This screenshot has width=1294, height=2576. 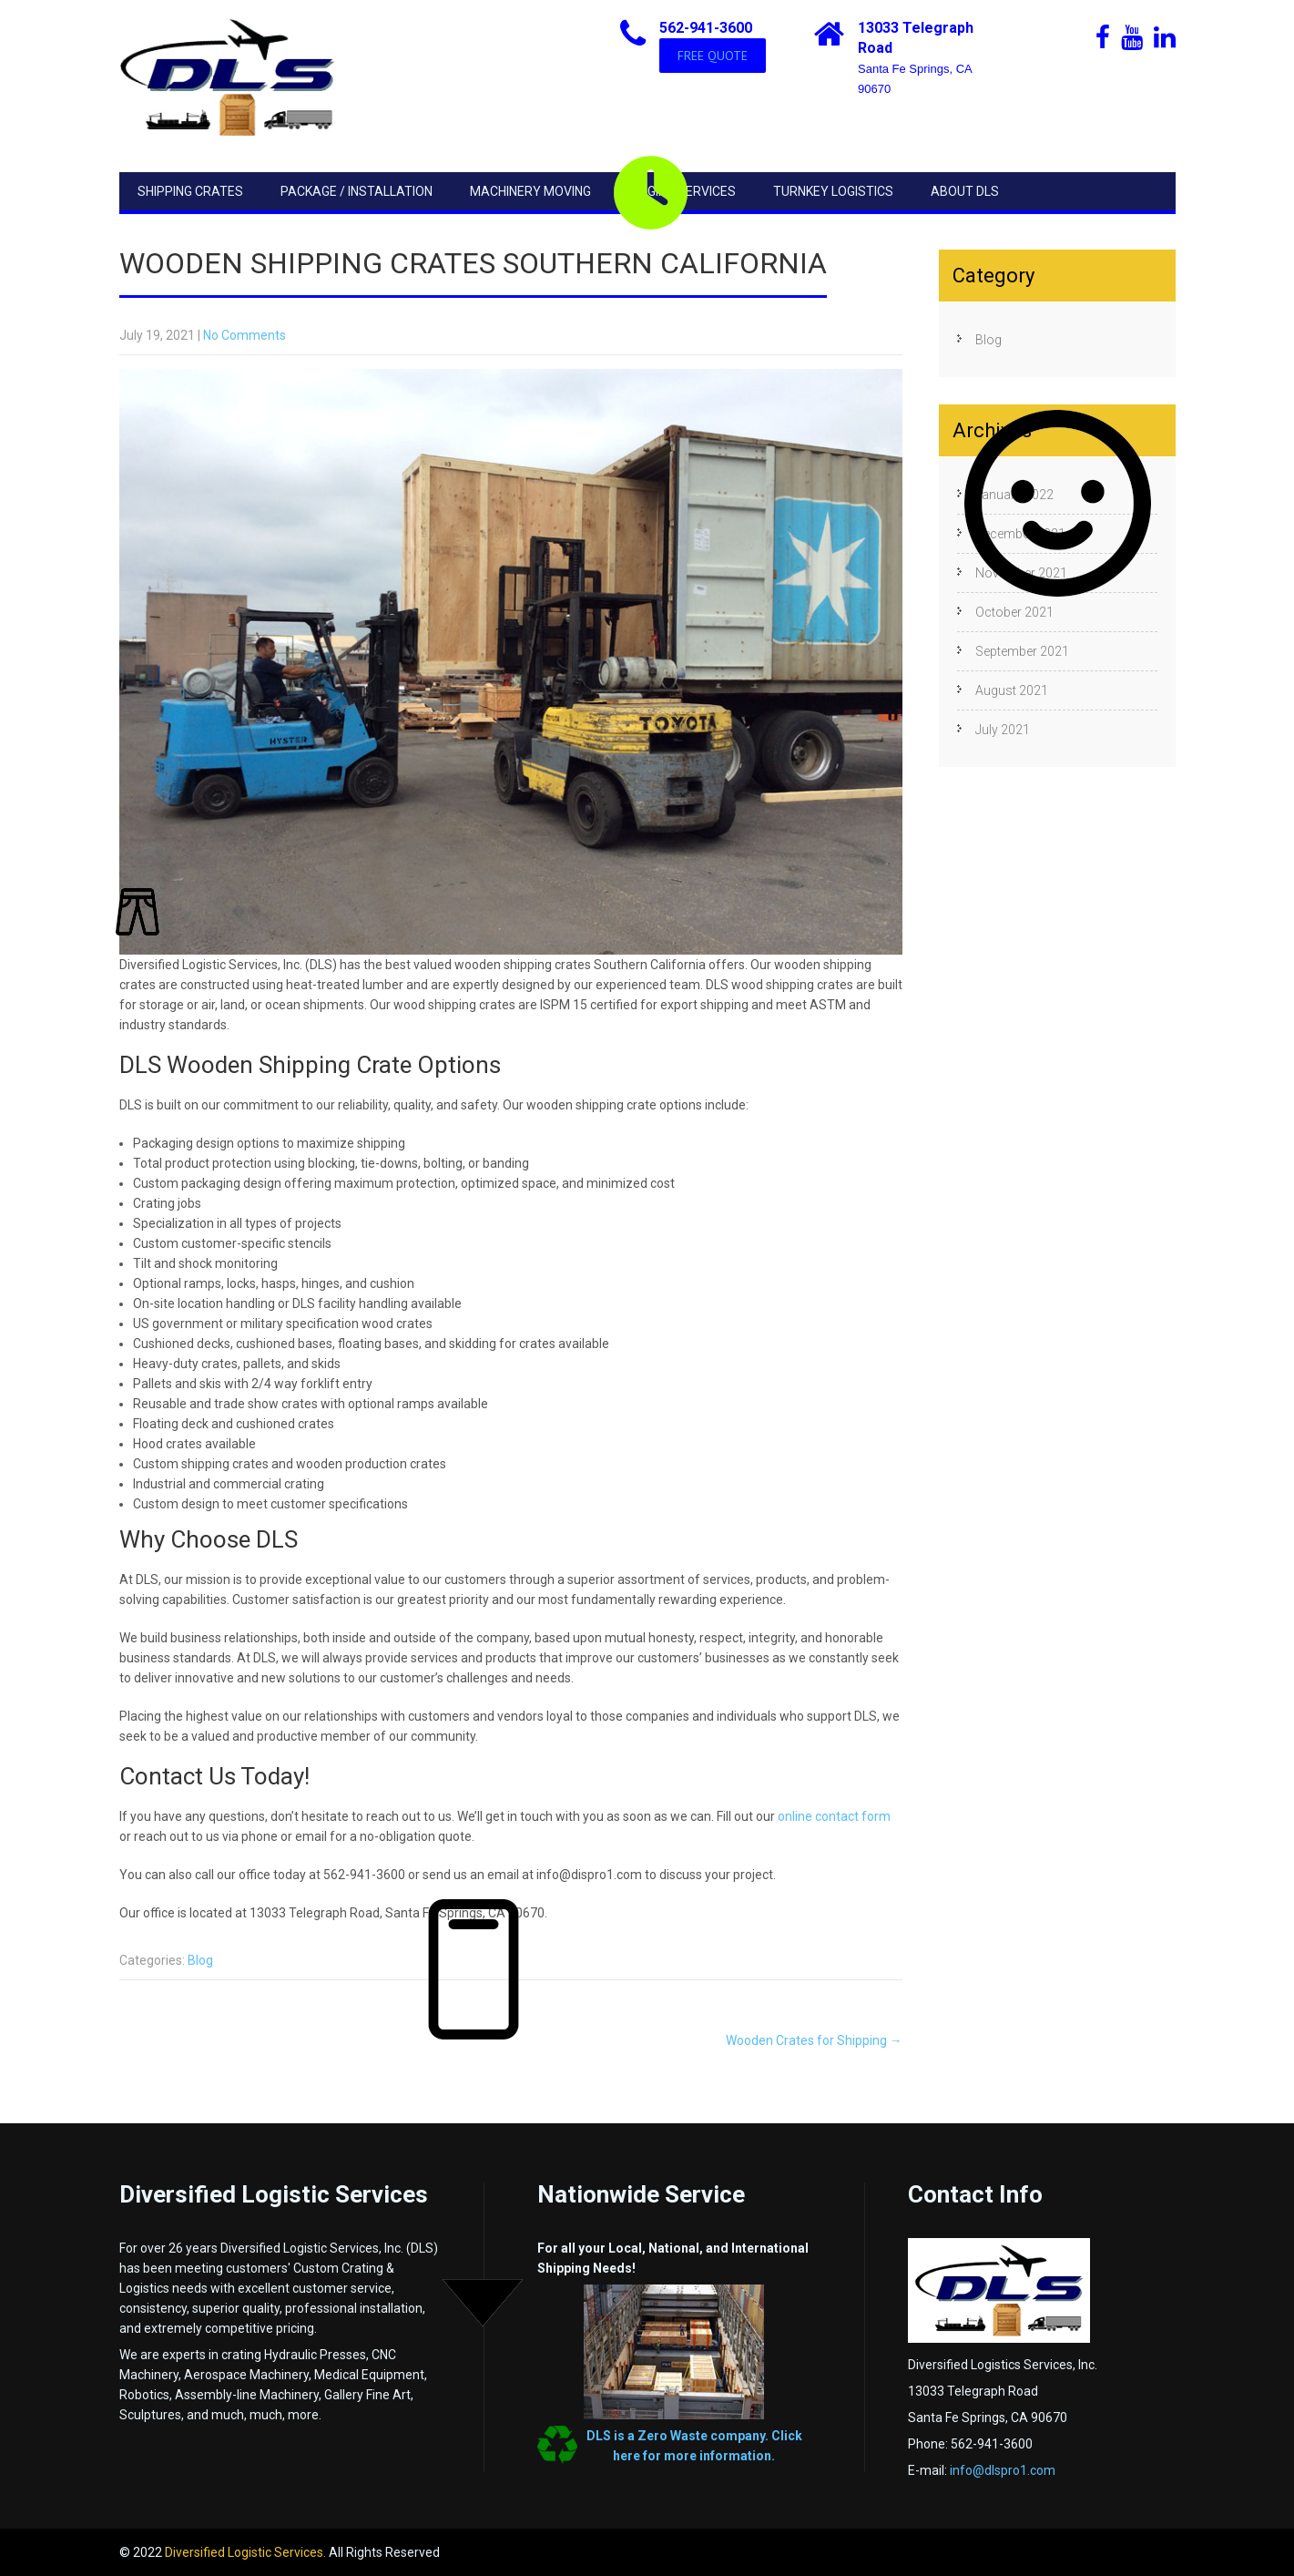 I want to click on expand a dropdown menu, so click(x=483, y=2303).